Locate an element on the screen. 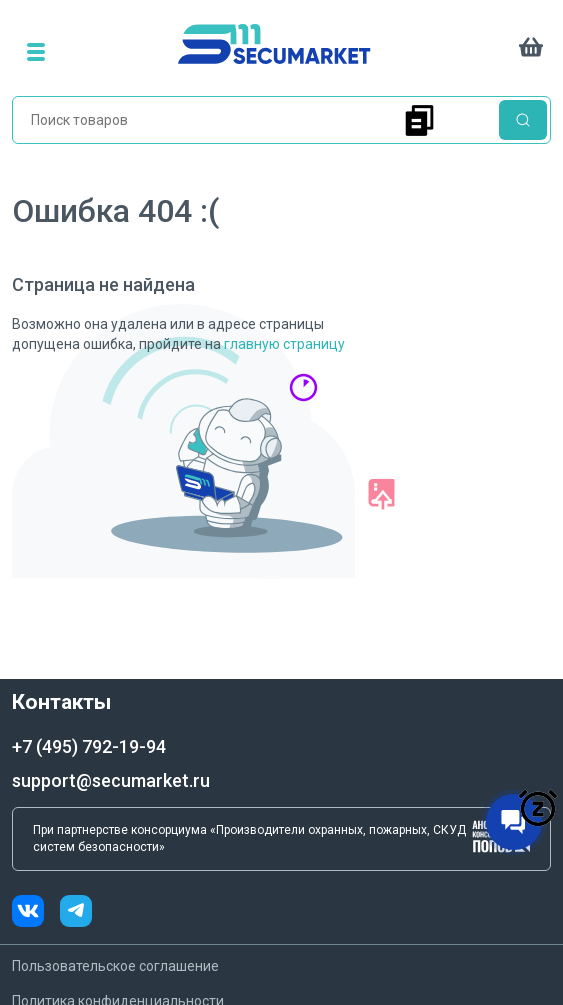  indicates 25% progress or completion status is located at coordinates (303, 387).